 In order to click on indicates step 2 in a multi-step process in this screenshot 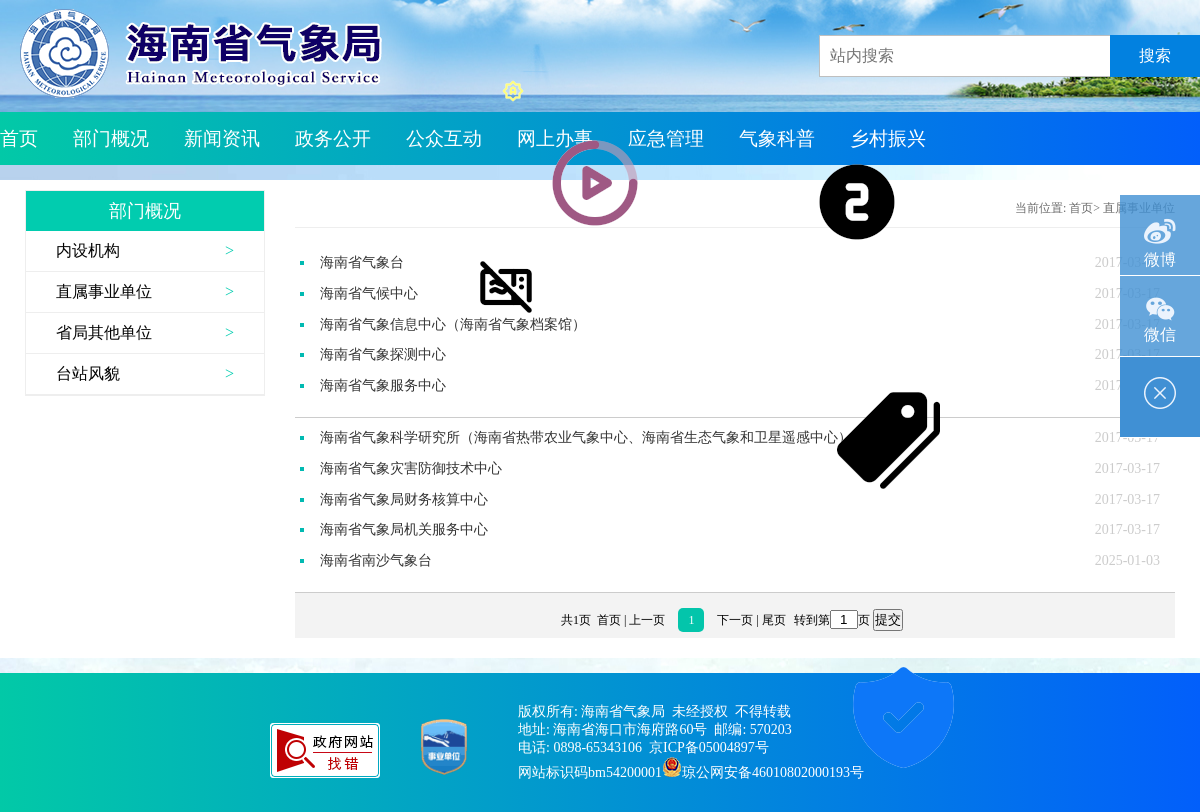, I will do `click(857, 202)`.